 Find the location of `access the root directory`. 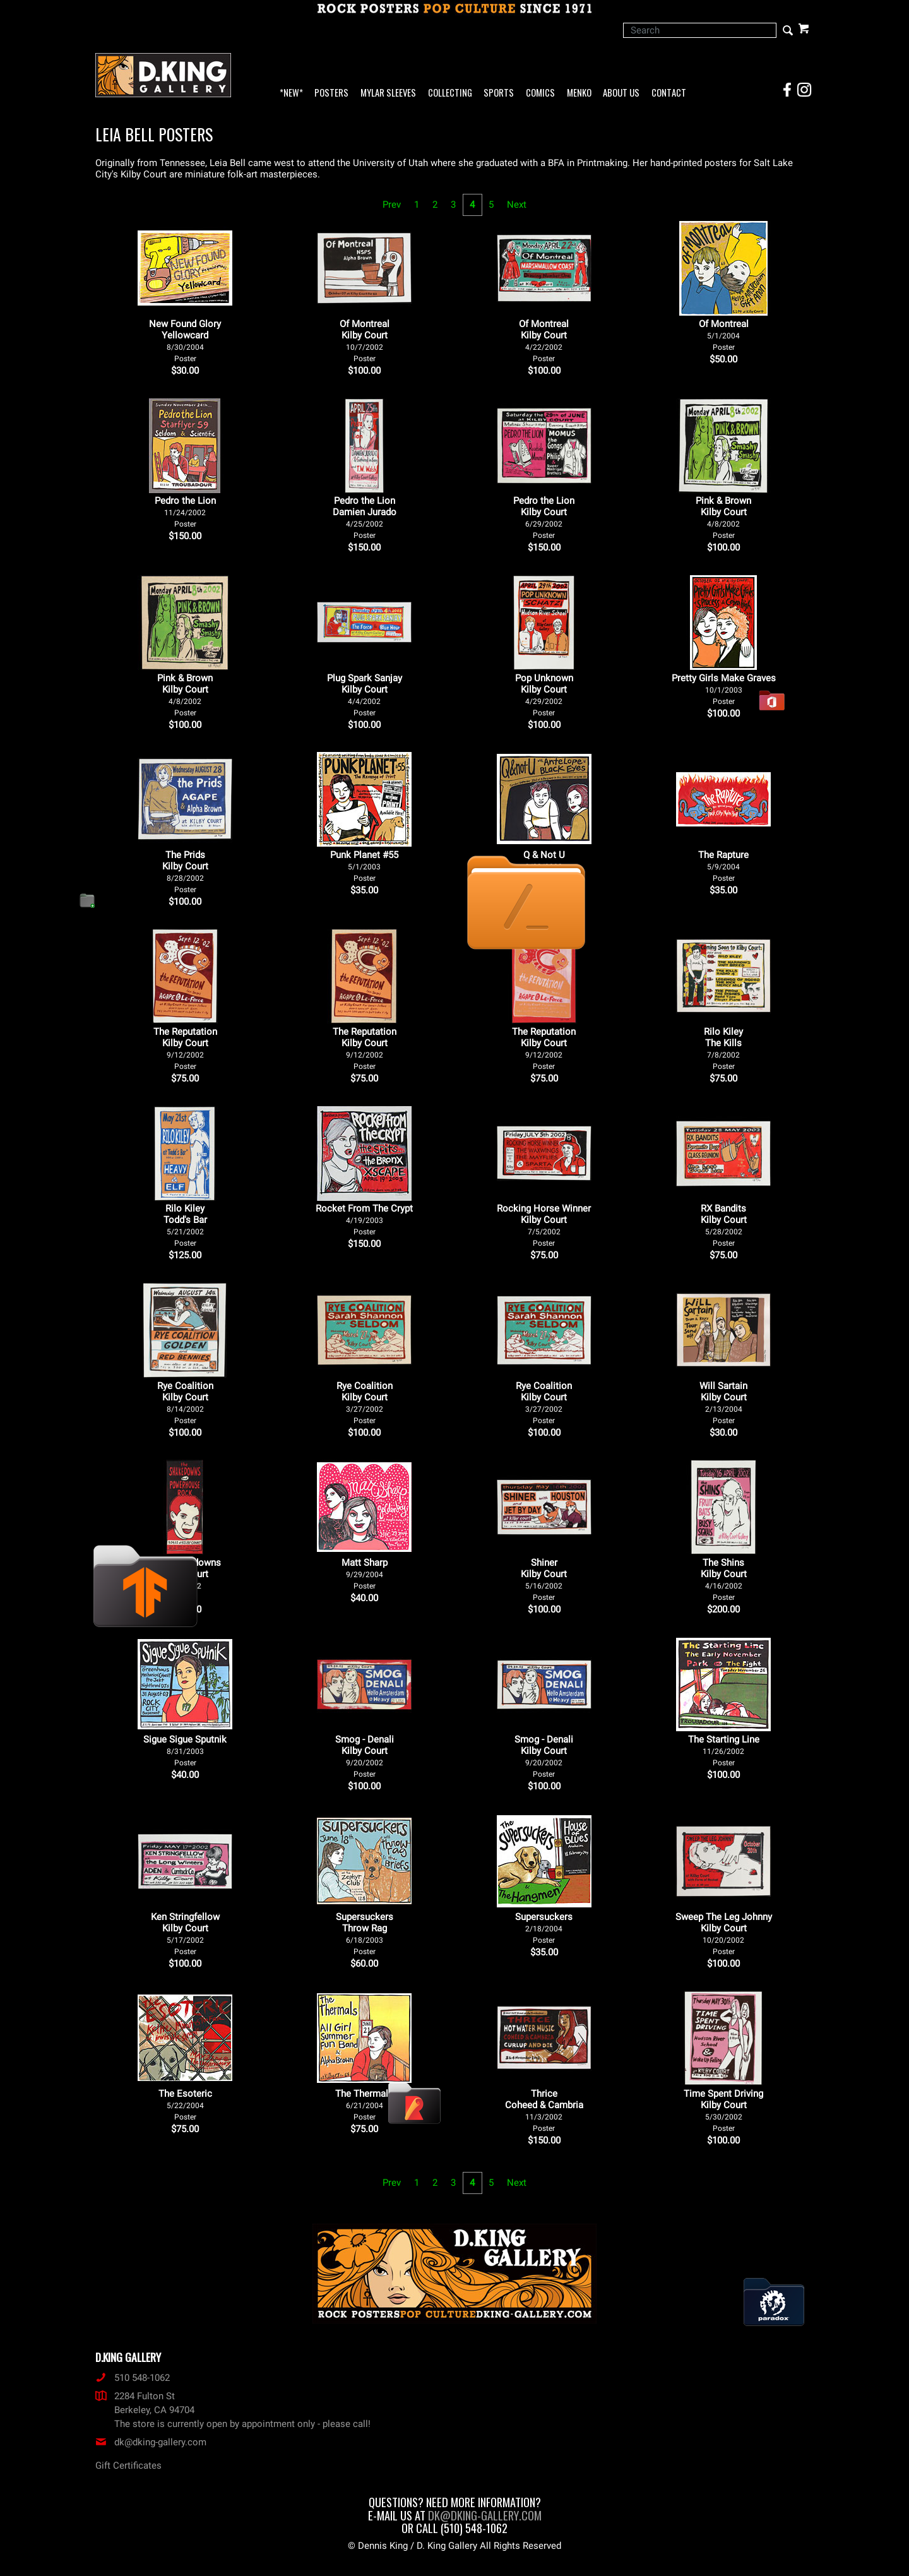

access the root directory is located at coordinates (526, 902).